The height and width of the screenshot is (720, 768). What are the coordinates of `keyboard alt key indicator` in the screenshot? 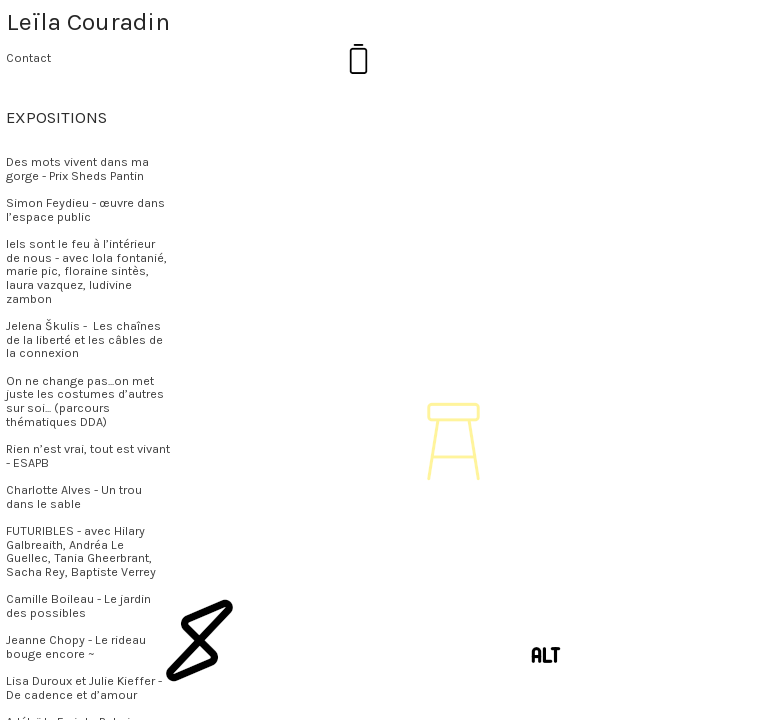 It's located at (546, 655).